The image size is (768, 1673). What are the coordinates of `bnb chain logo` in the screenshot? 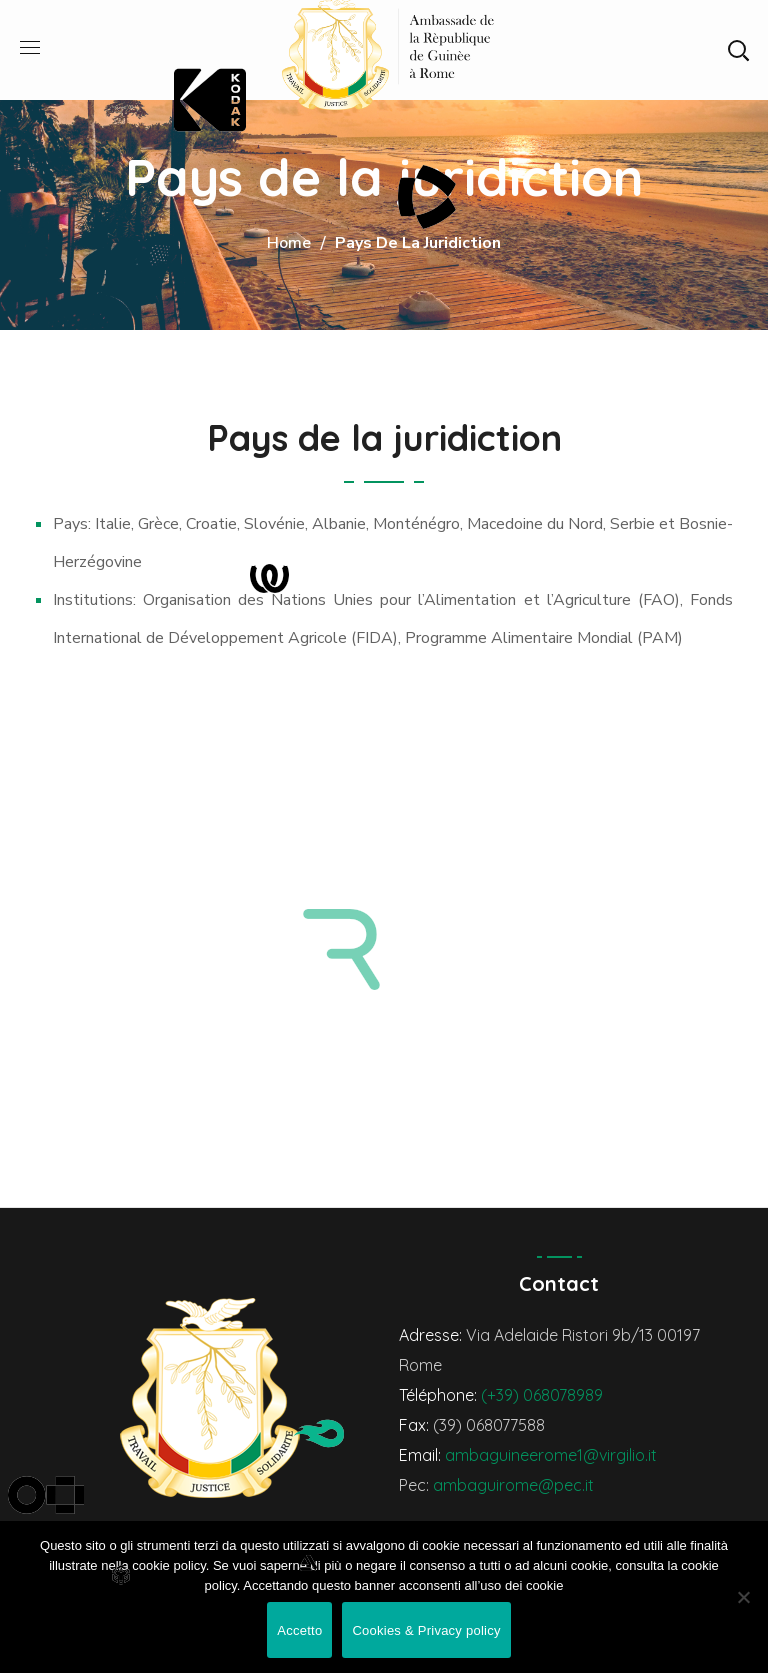 It's located at (121, 1575).